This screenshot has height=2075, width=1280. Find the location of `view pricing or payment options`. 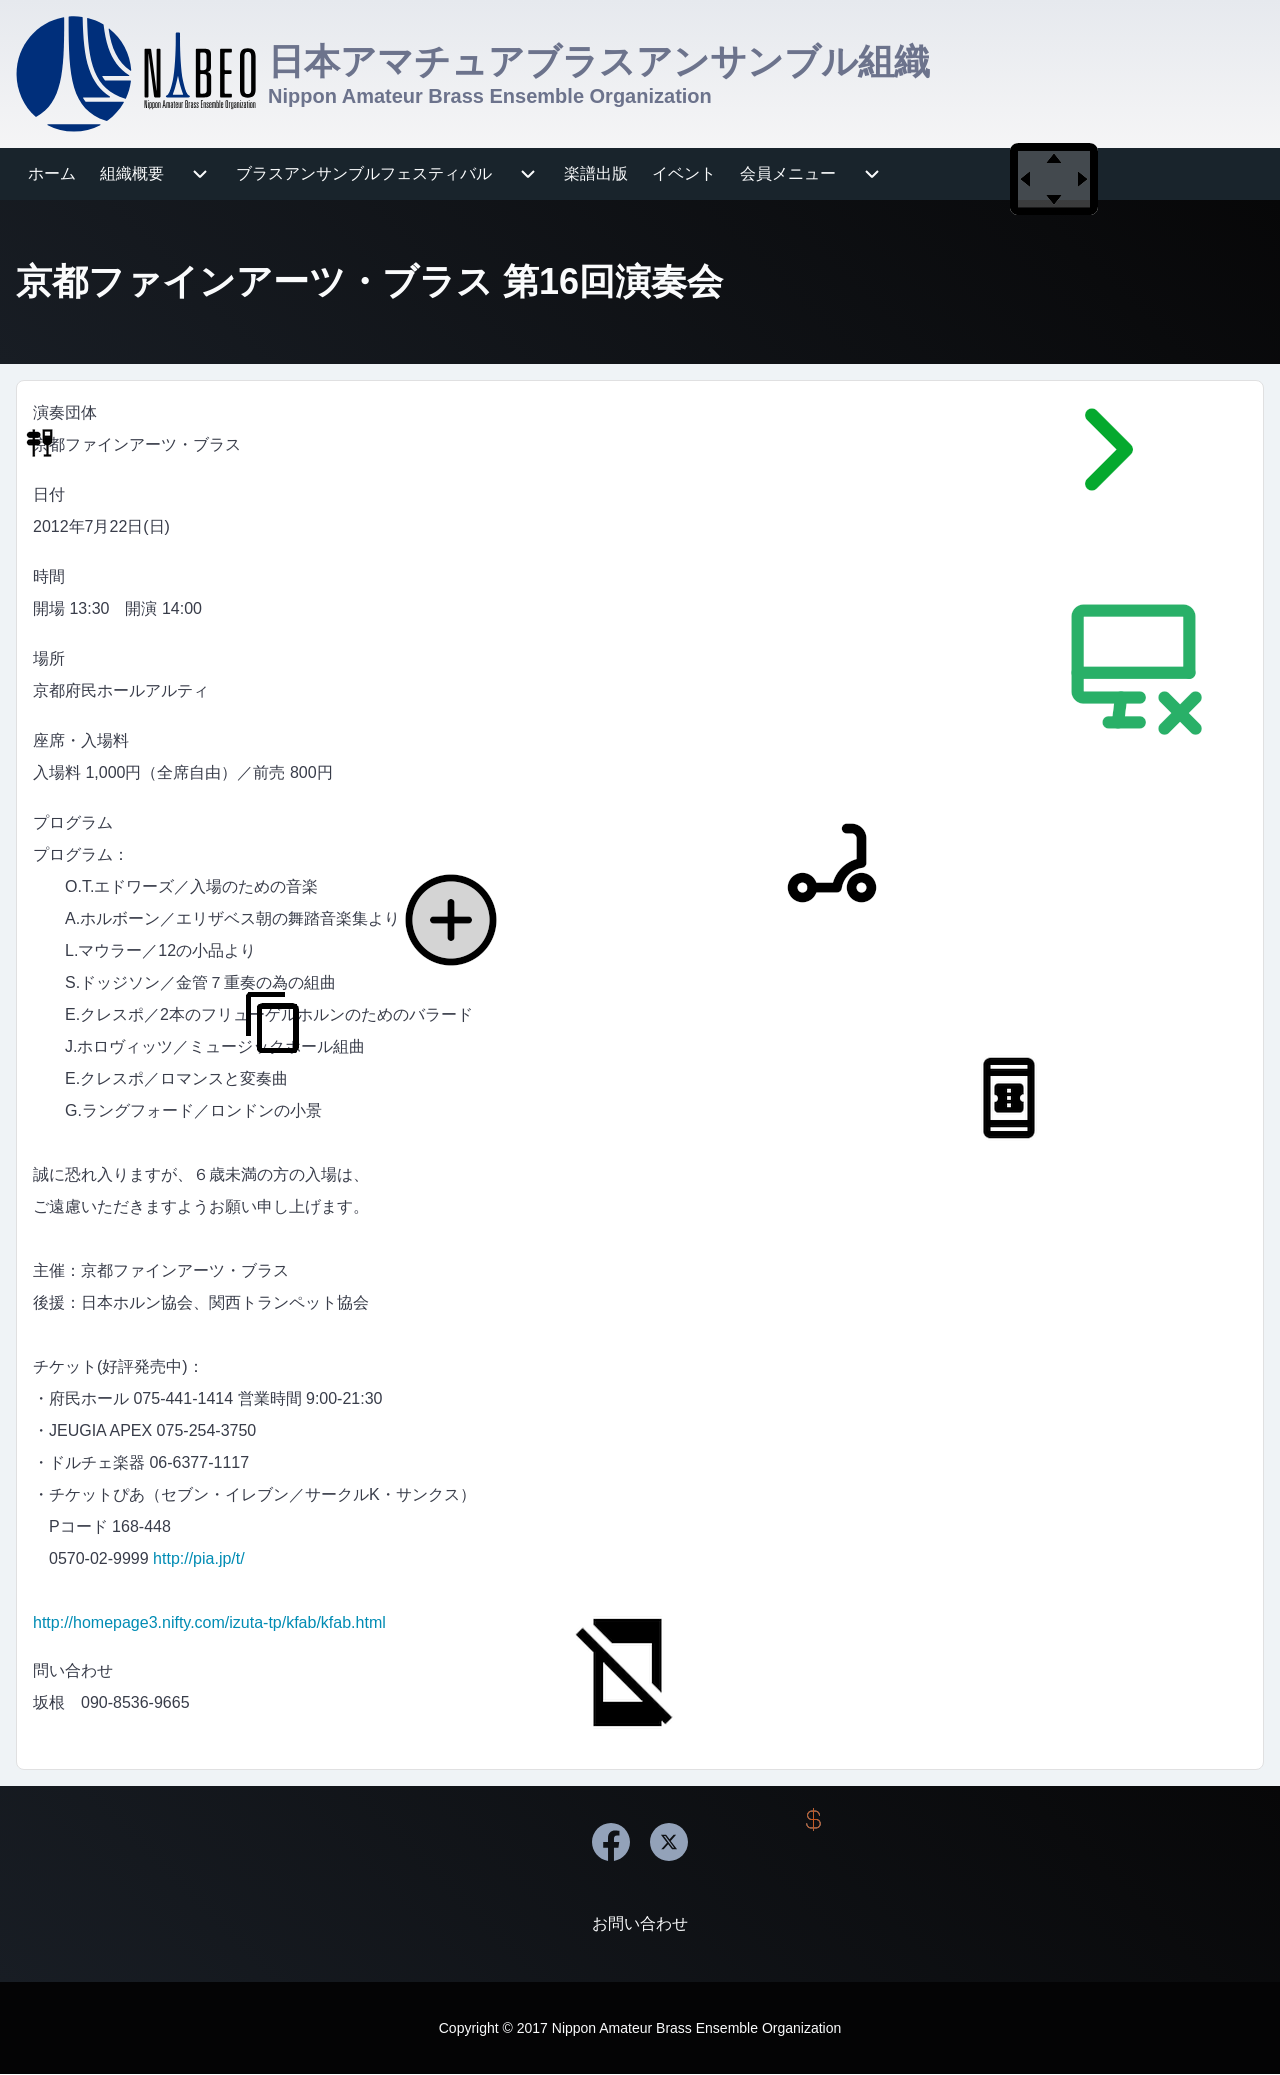

view pricing or payment options is located at coordinates (813, 1819).